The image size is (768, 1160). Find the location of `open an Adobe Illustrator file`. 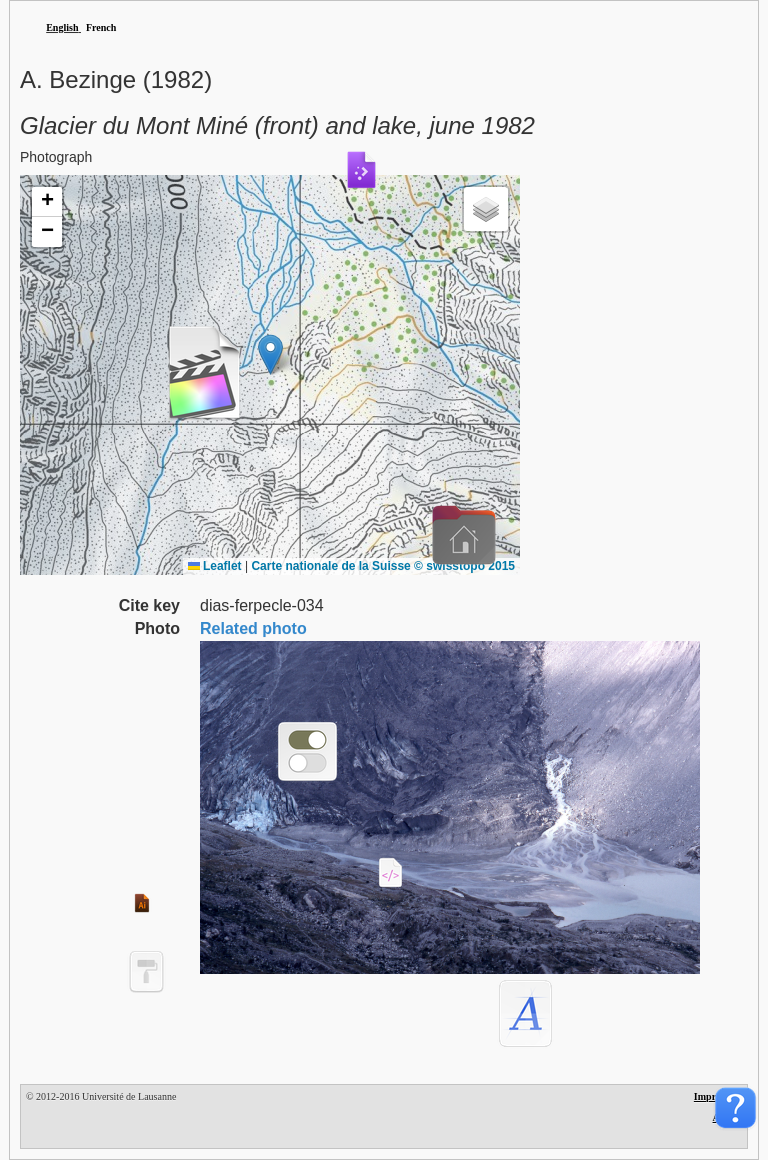

open an Adobe Illustrator file is located at coordinates (142, 903).